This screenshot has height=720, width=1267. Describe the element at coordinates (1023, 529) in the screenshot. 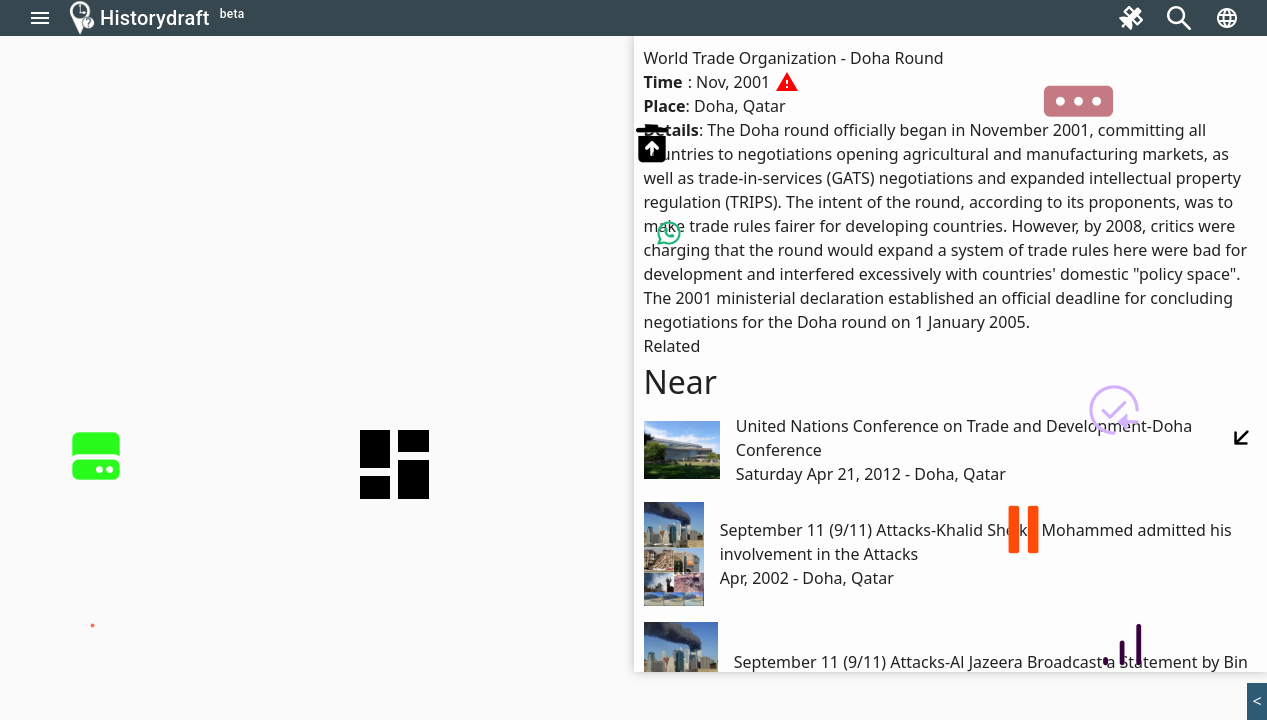

I see `pause media playback` at that location.